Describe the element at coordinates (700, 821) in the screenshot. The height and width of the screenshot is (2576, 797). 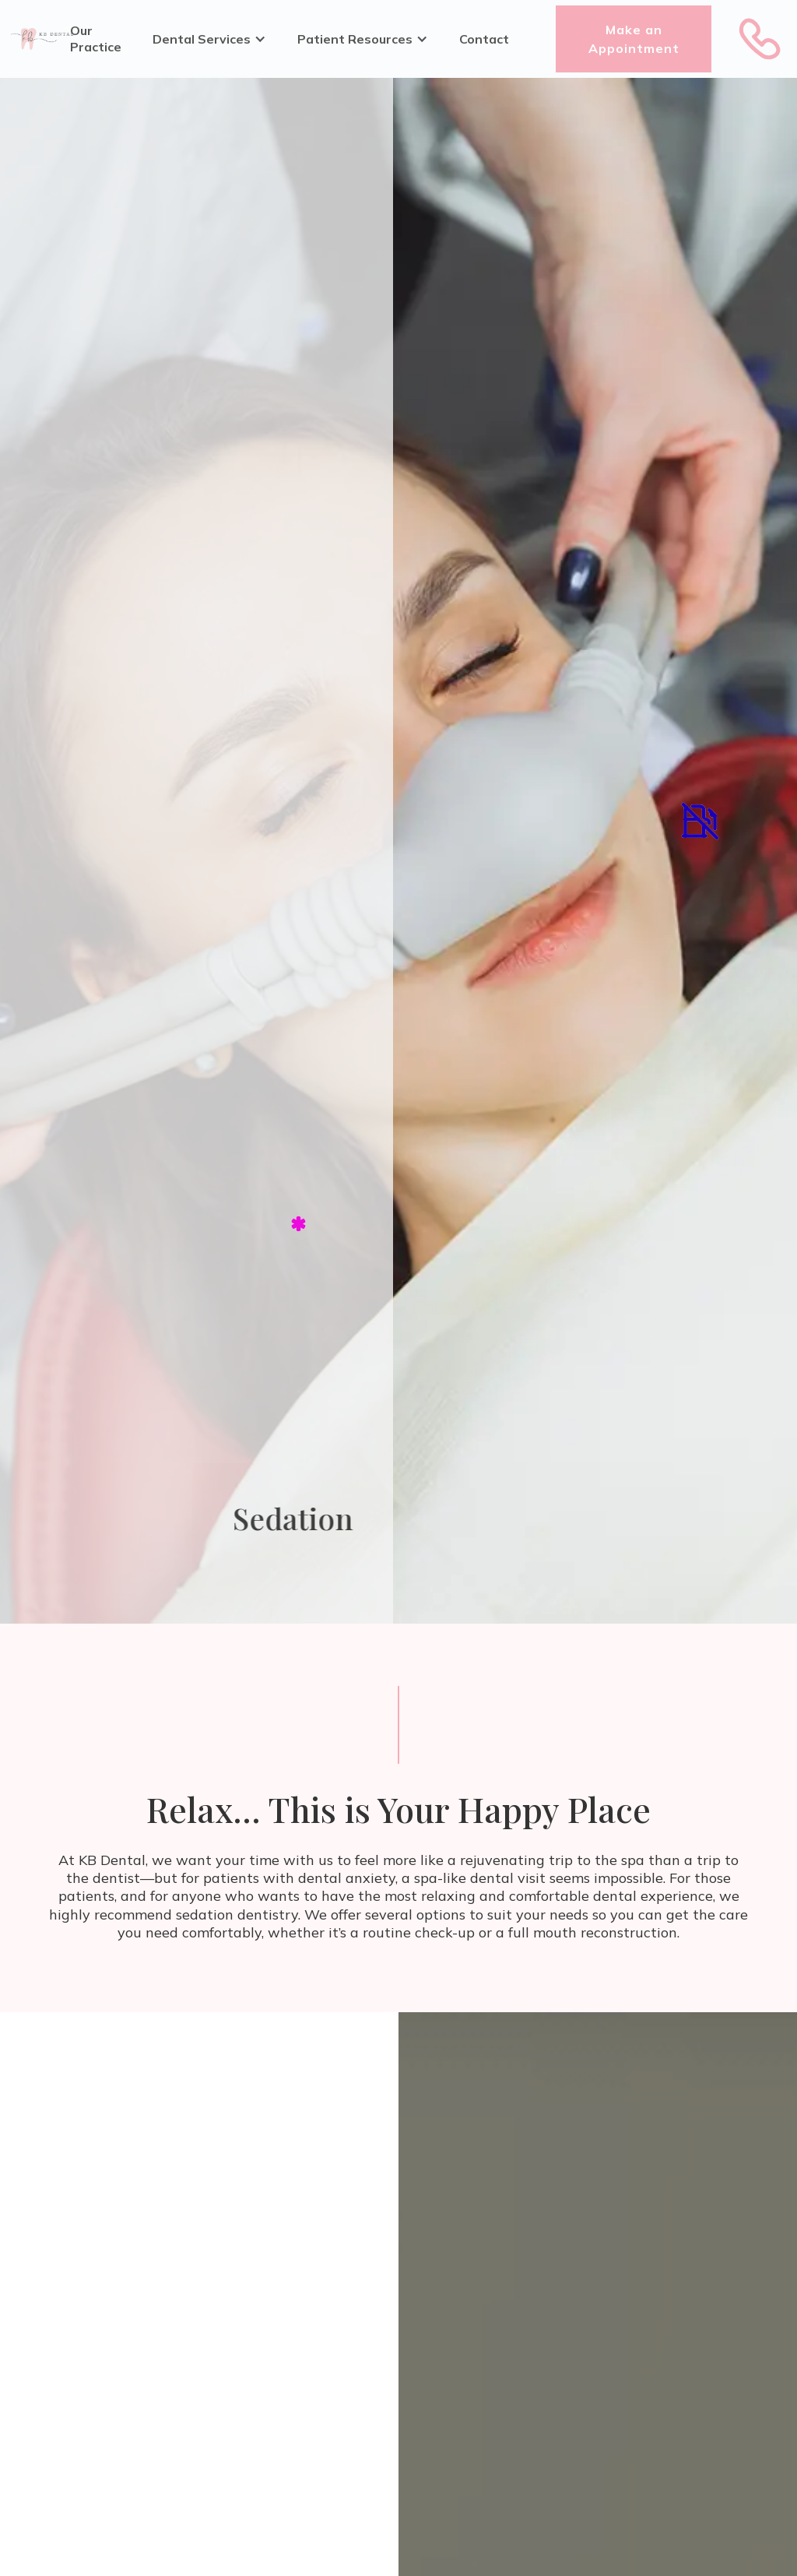
I see `gas station unavailable or closed` at that location.